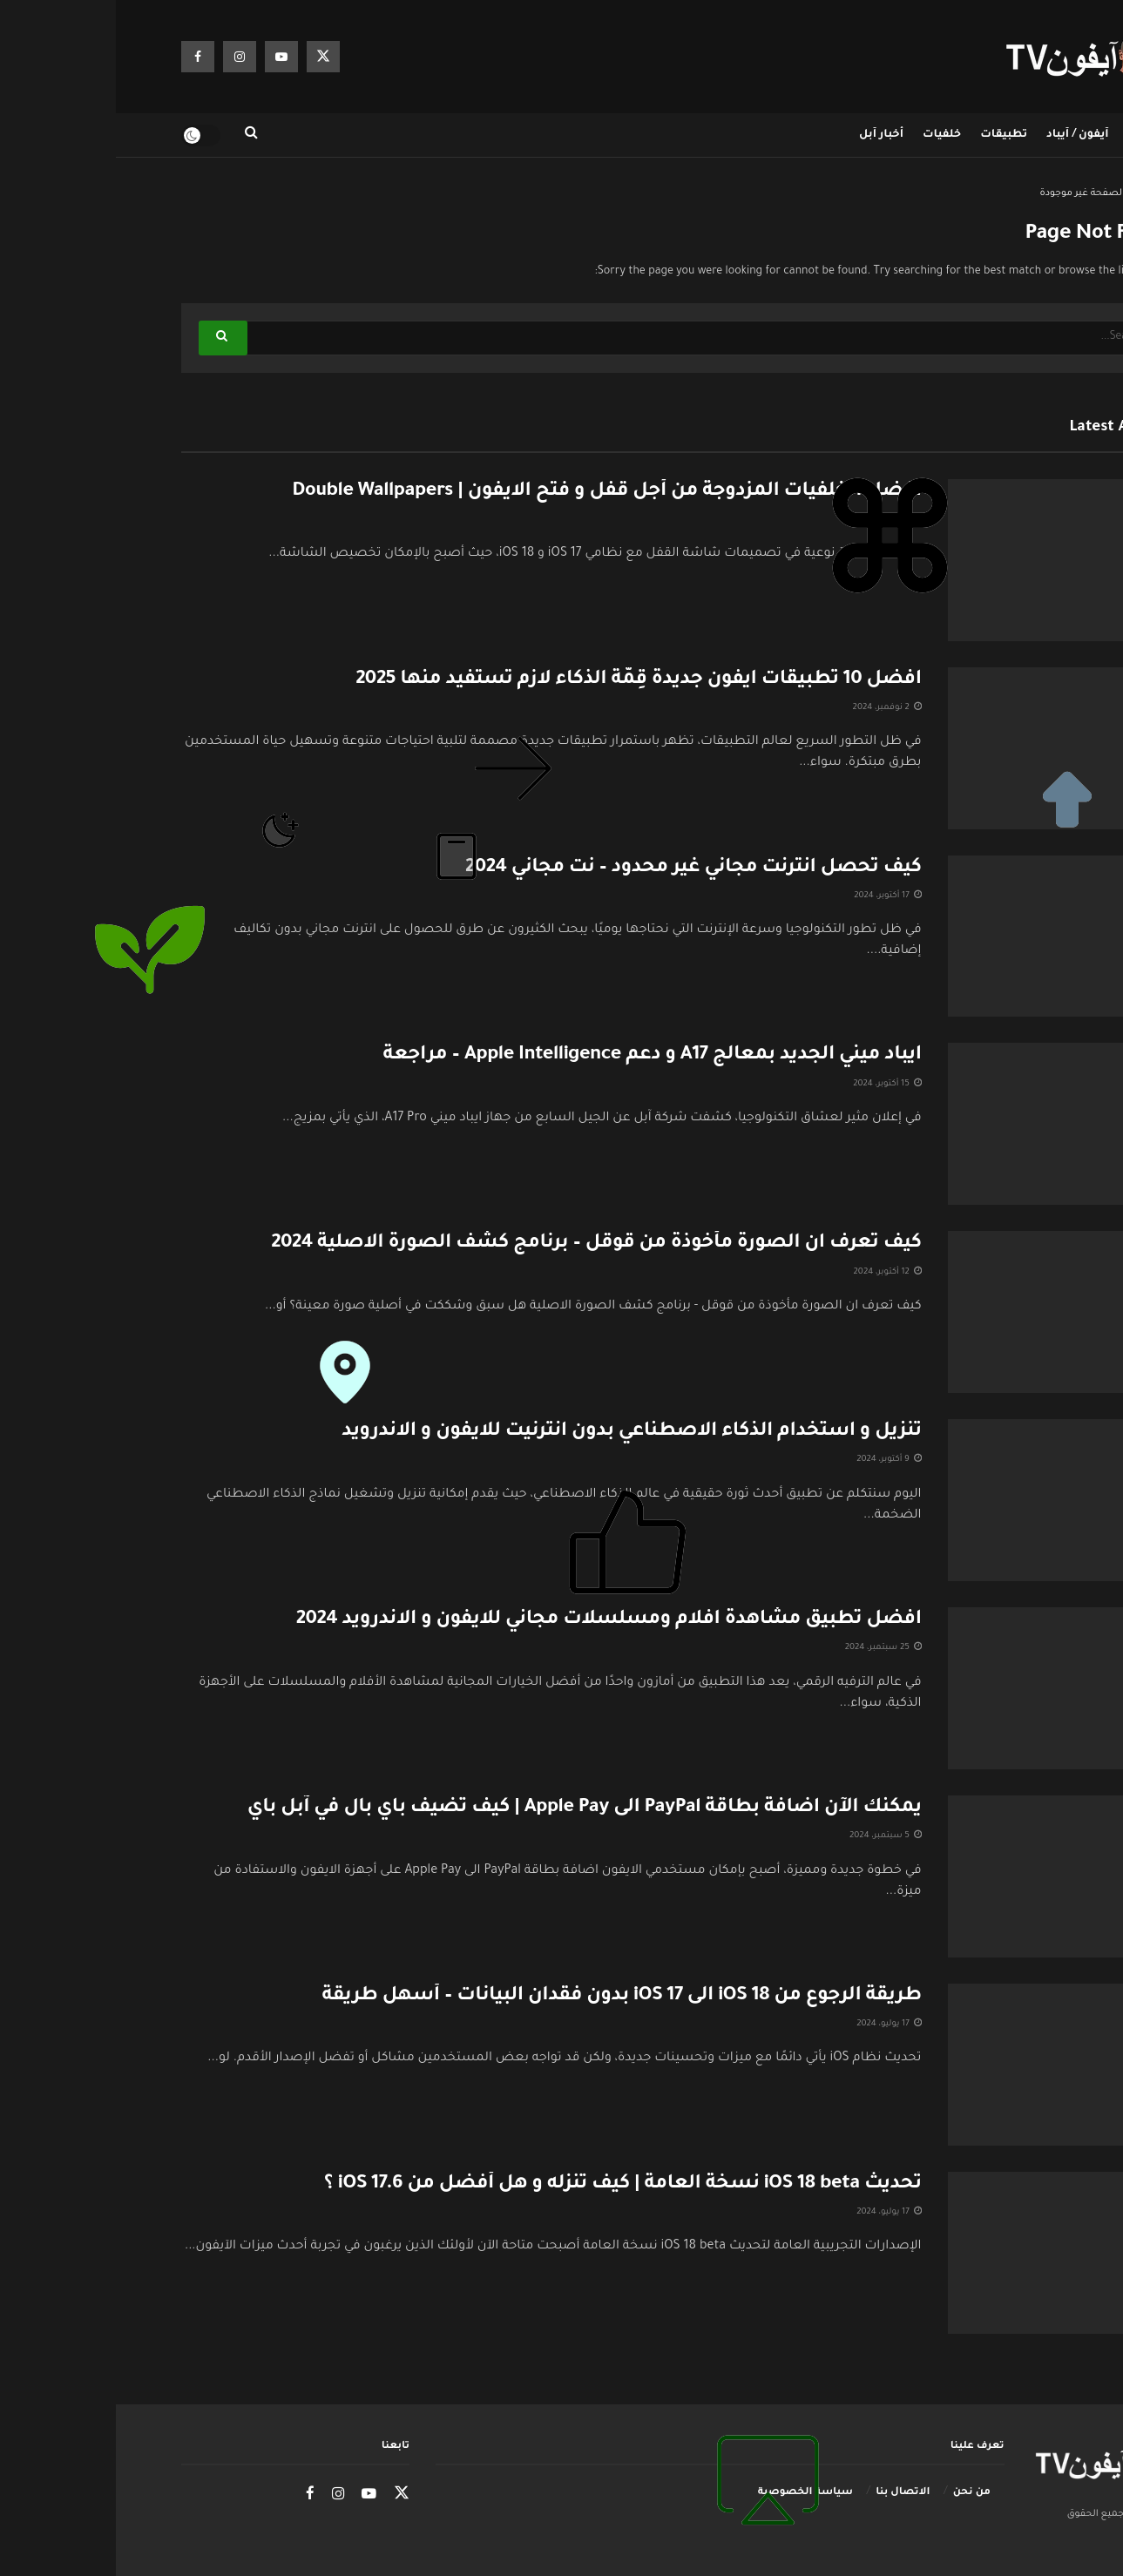 The image size is (1123, 2576). Describe the element at coordinates (1067, 799) in the screenshot. I see `upvote or like content` at that location.